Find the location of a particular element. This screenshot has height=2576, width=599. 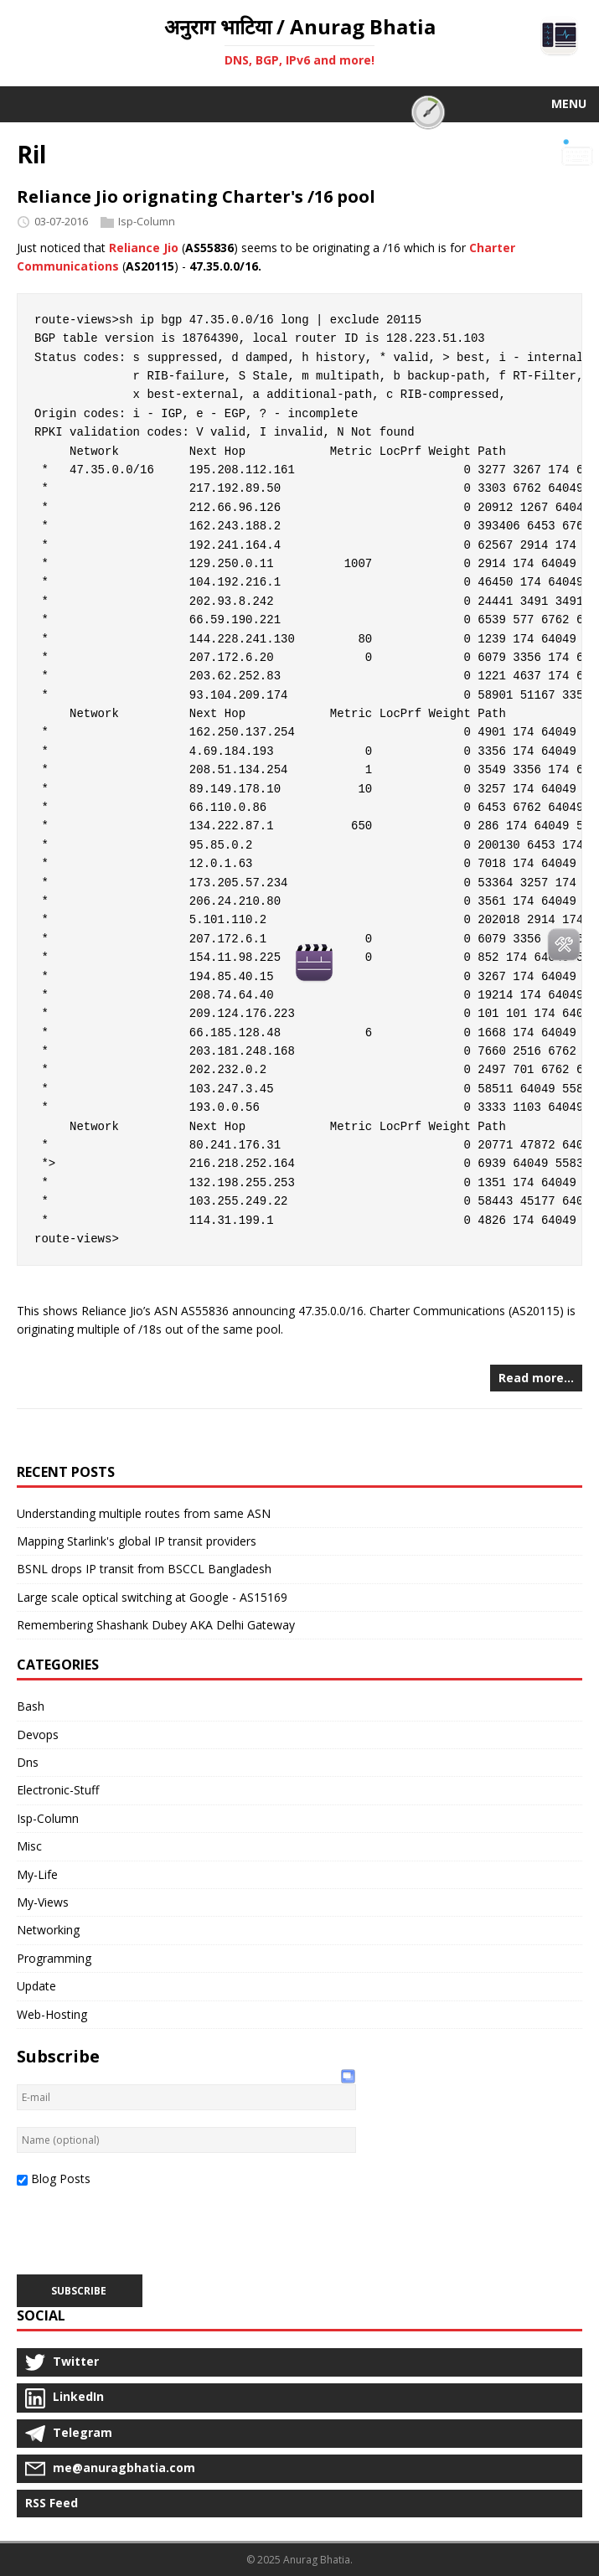

open mission center system monitor is located at coordinates (559, 35).